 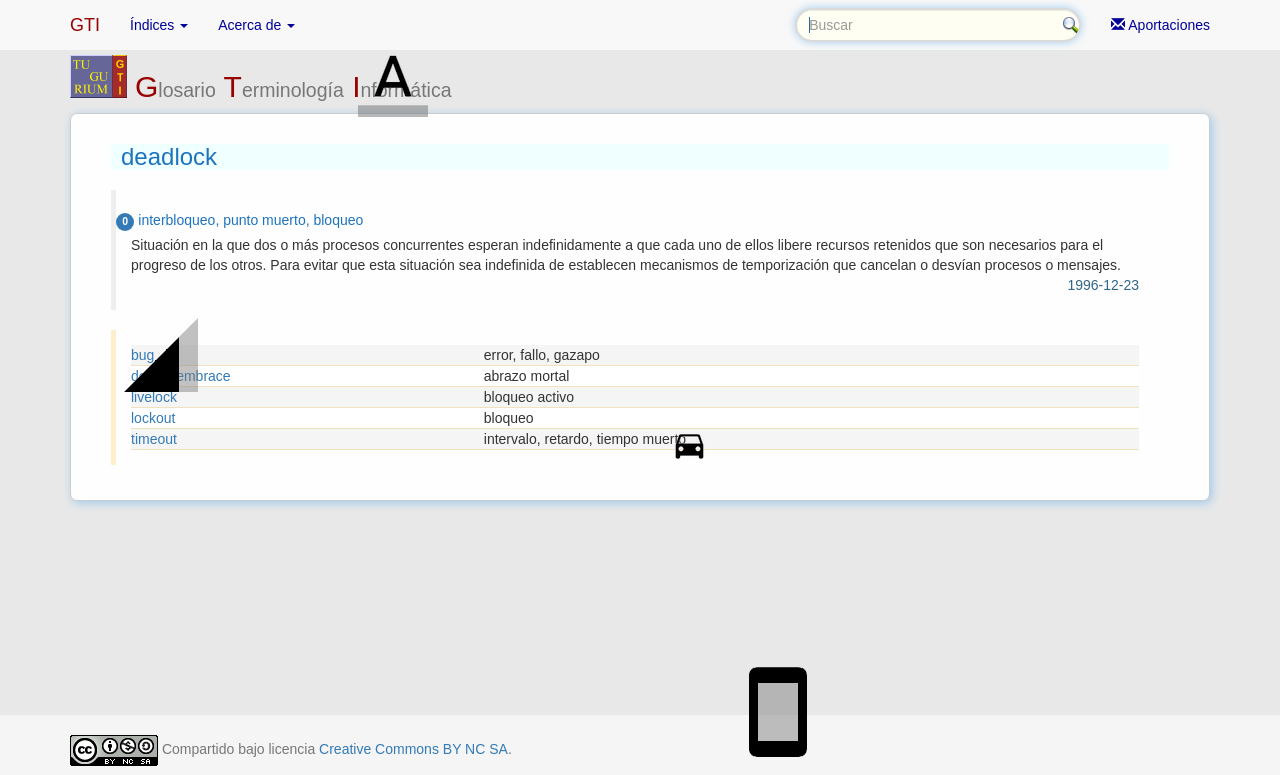 What do you see at coordinates (689, 446) in the screenshot?
I see `time to leave notification for upcoming trip` at bounding box center [689, 446].